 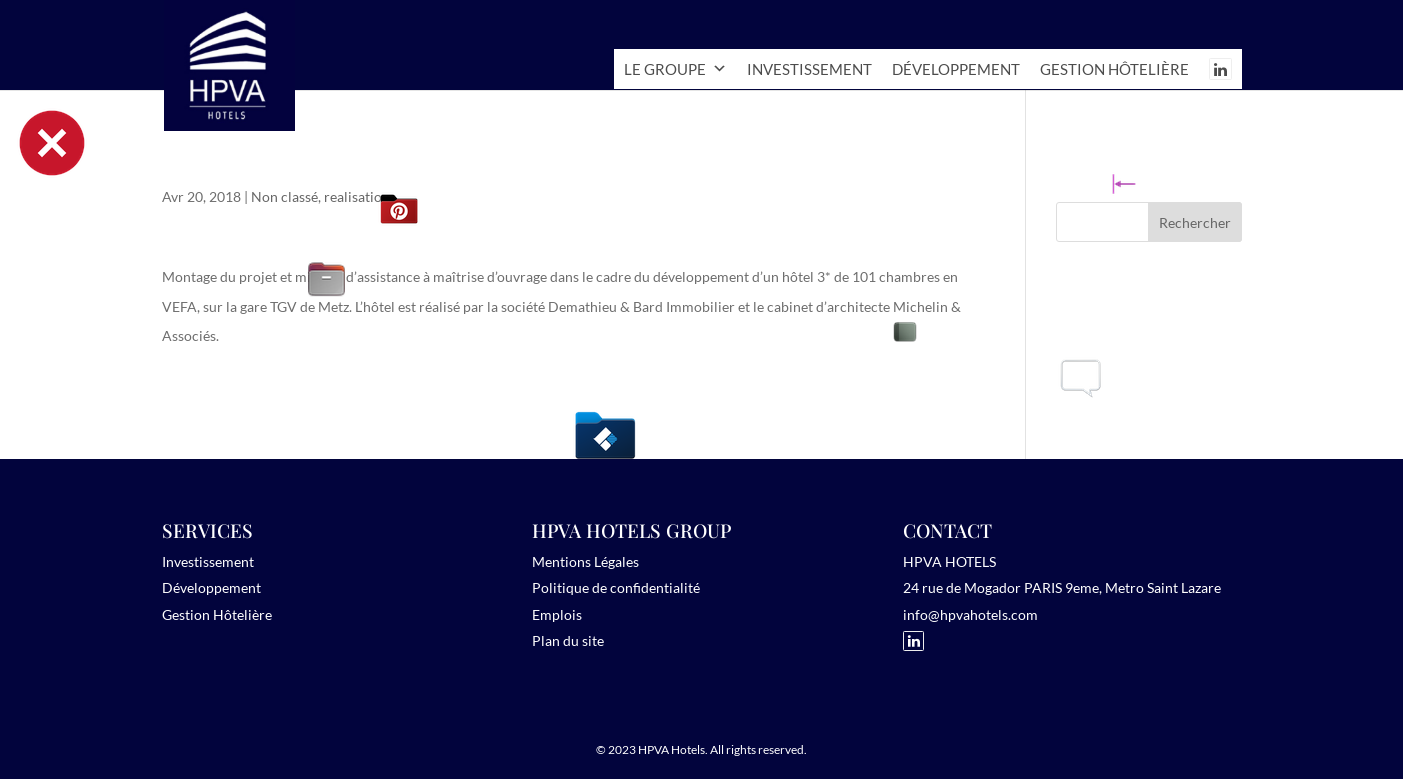 I want to click on go to the first item in a list or sequence, so click(x=1124, y=184).